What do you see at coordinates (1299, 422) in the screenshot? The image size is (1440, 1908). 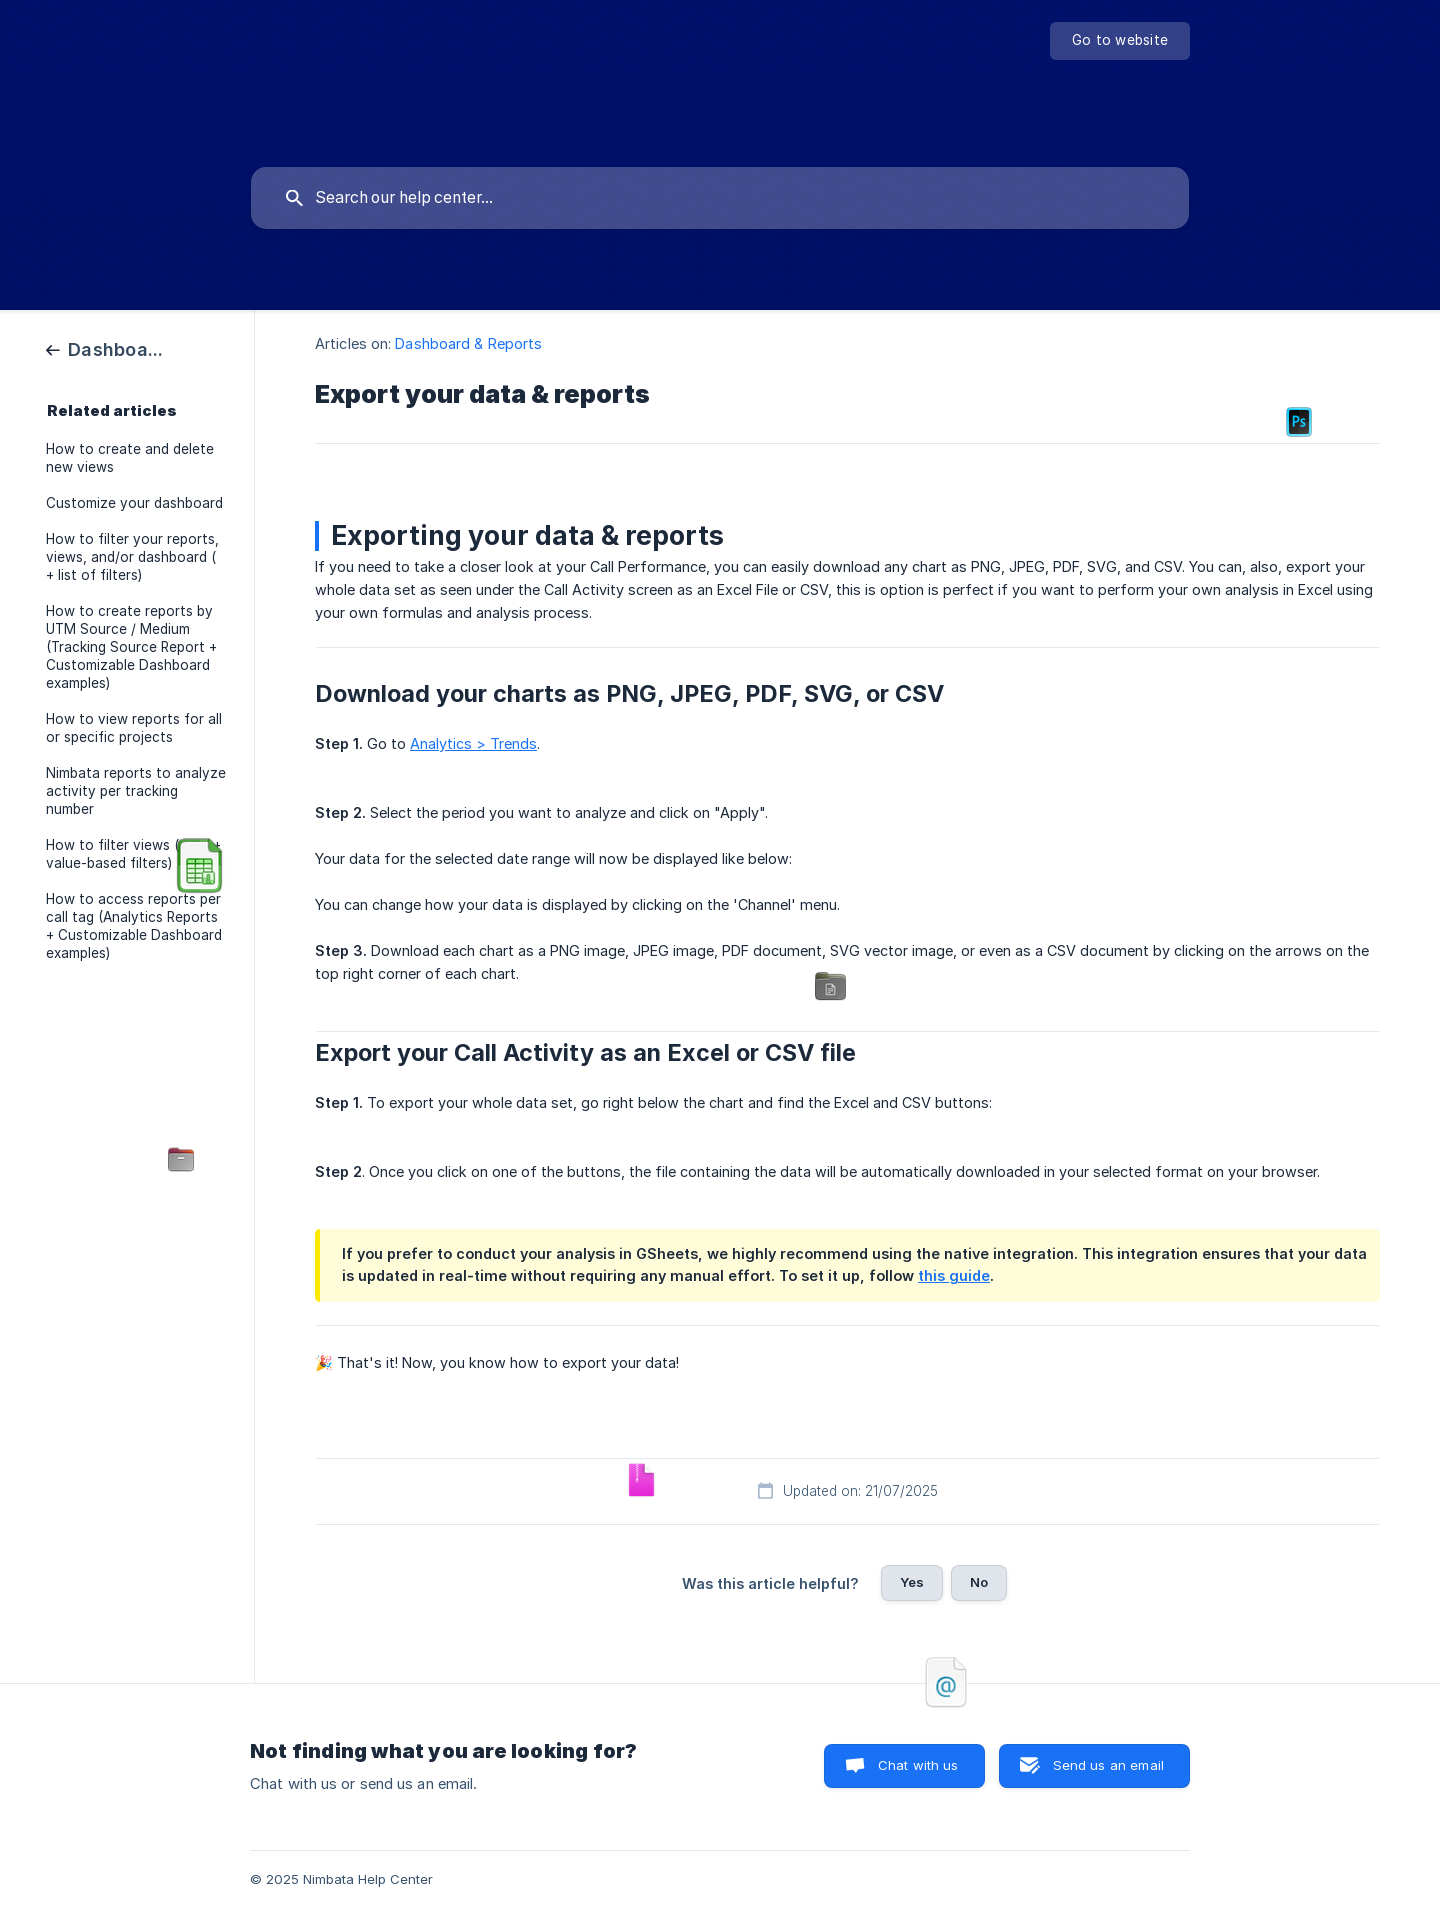 I see `adobe photoshop file type indicator` at bounding box center [1299, 422].